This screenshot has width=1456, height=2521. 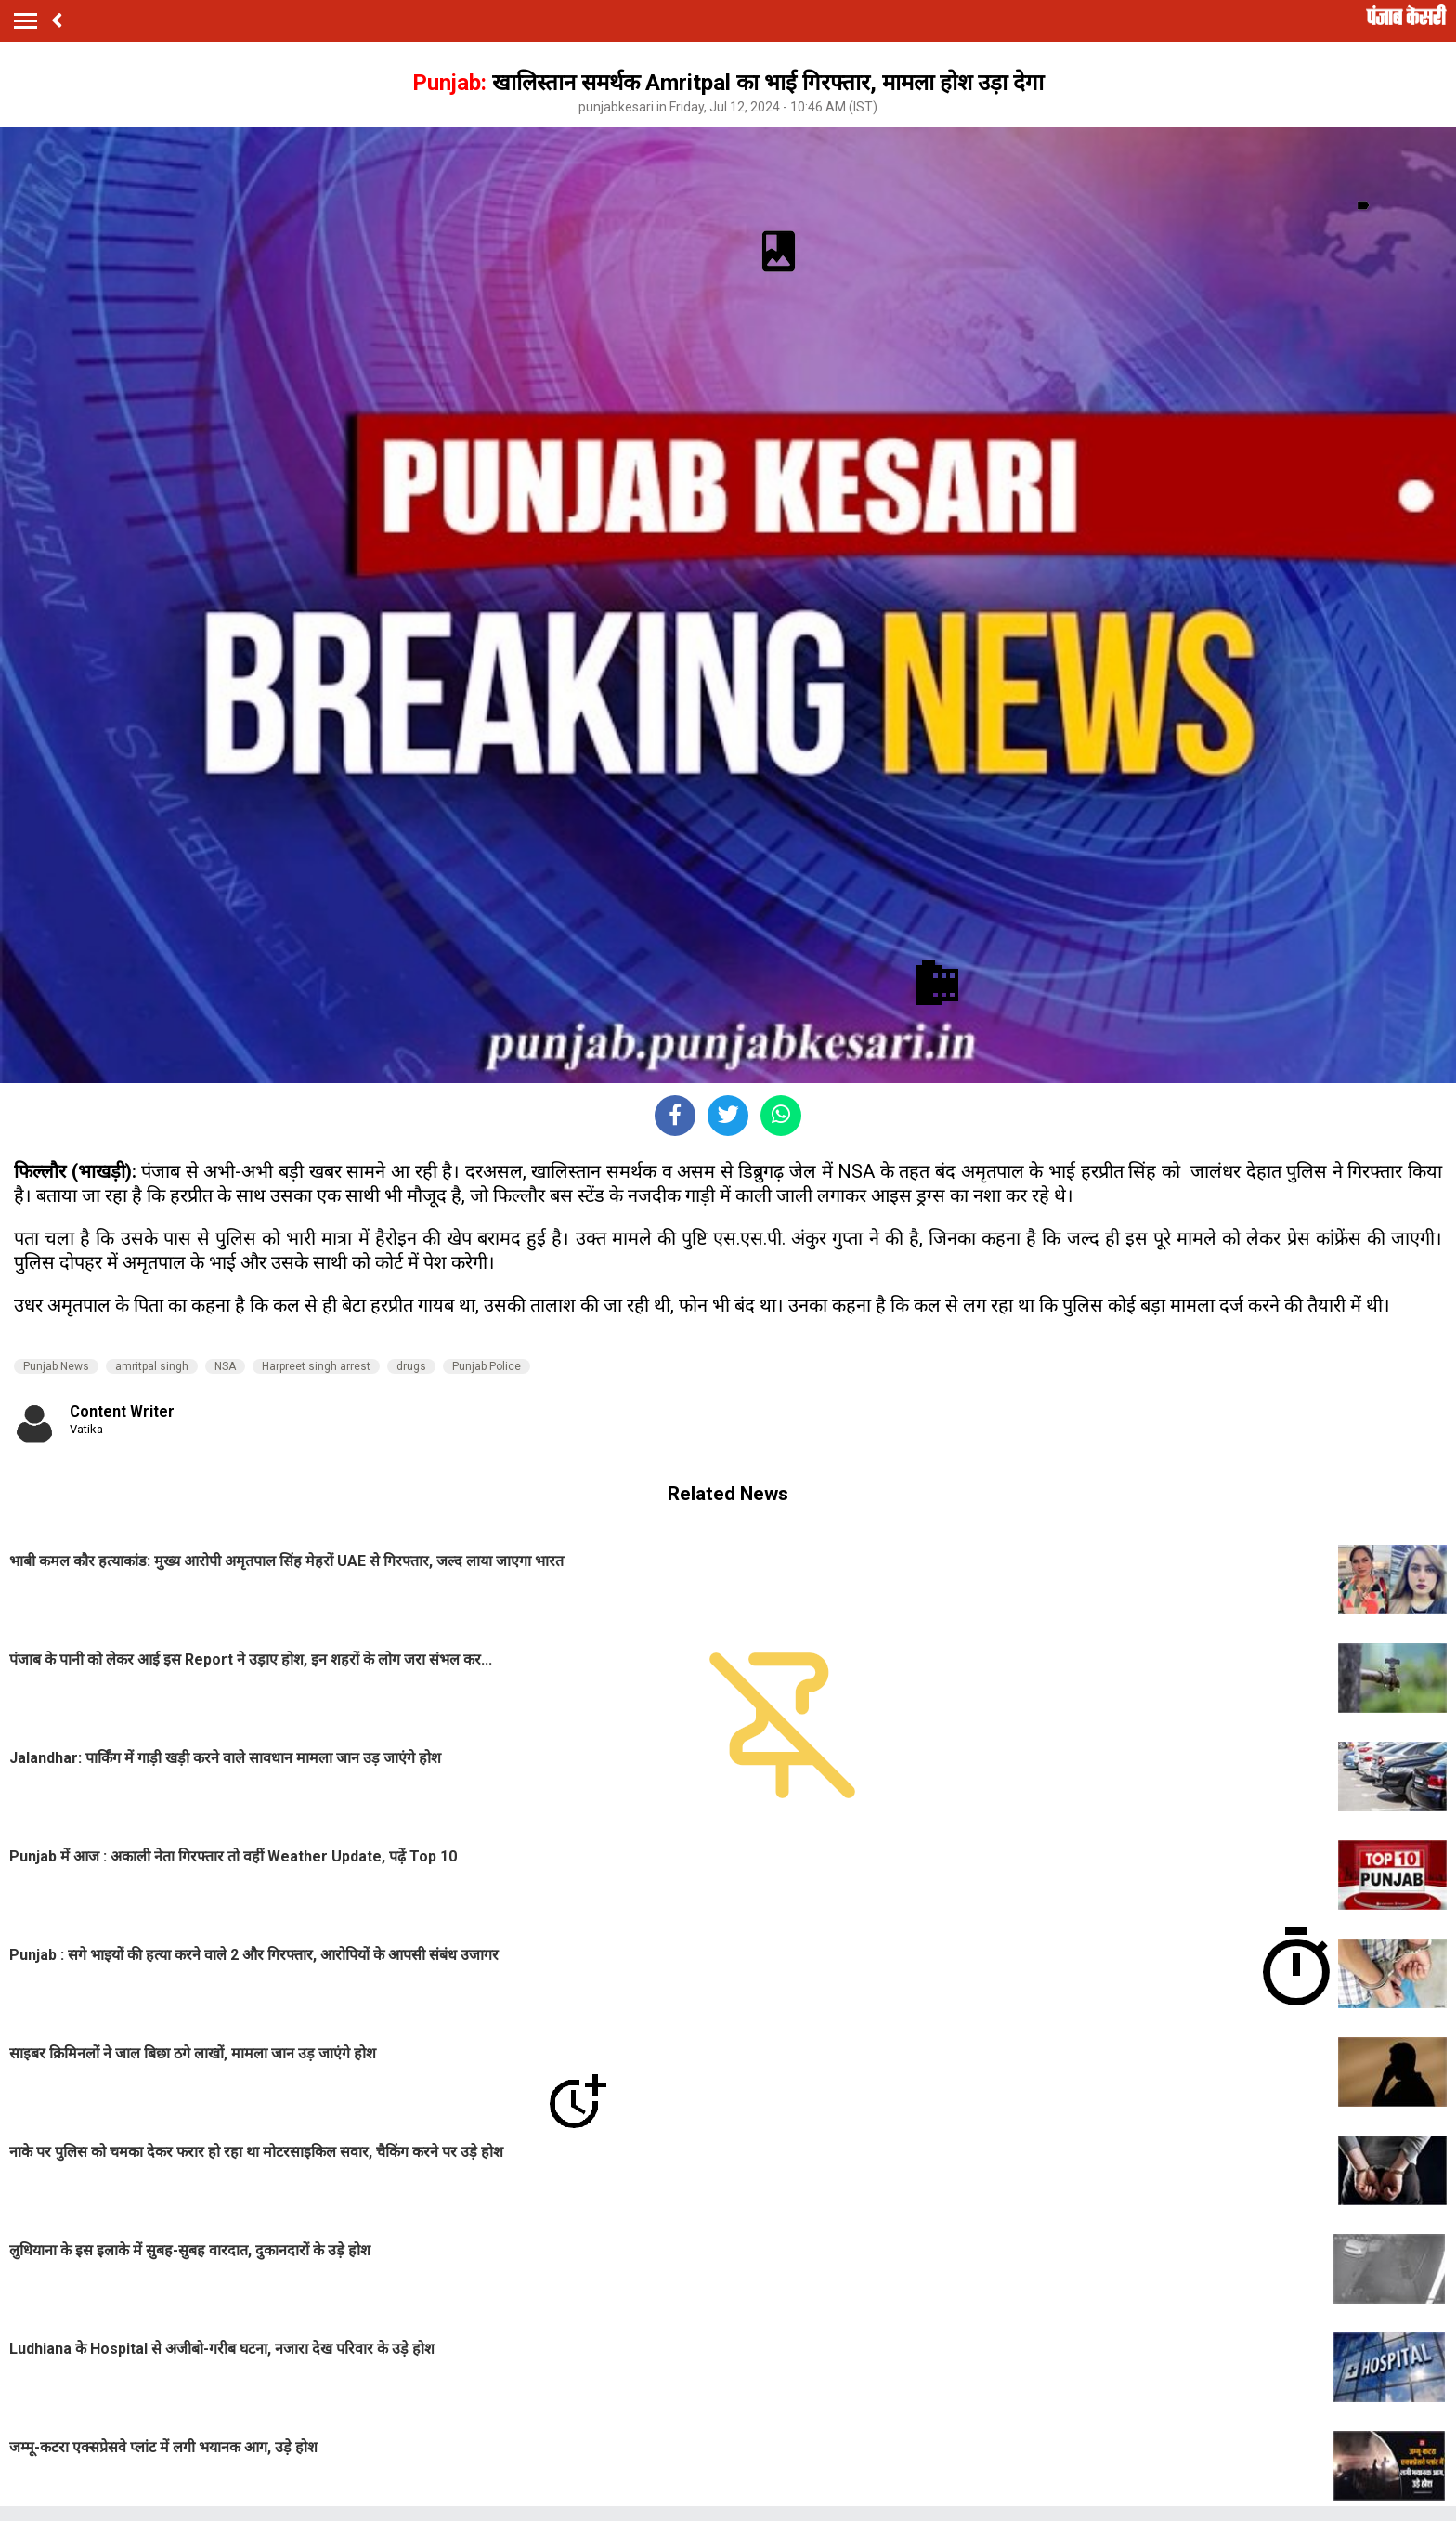 What do you see at coordinates (1363, 205) in the screenshot?
I see `add or apply a label to an item` at bounding box center [1363, 205].